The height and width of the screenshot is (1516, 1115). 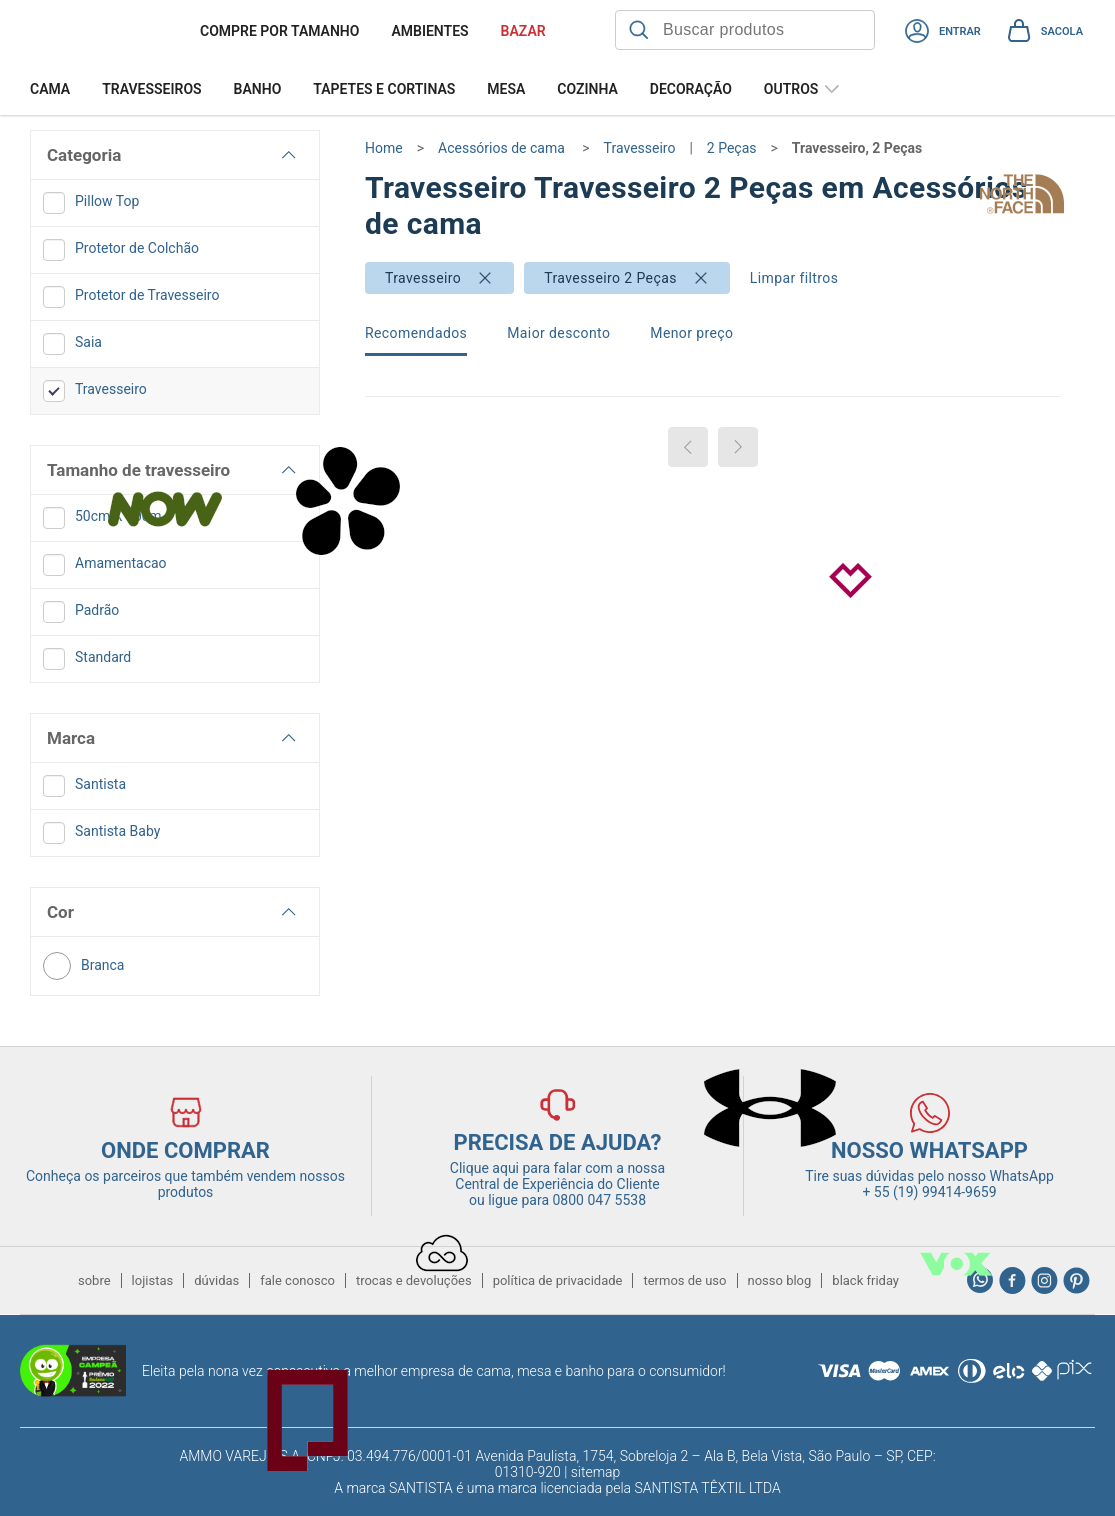 I want to click on open JSFiddle code playground, so click(x=442, y=1253).